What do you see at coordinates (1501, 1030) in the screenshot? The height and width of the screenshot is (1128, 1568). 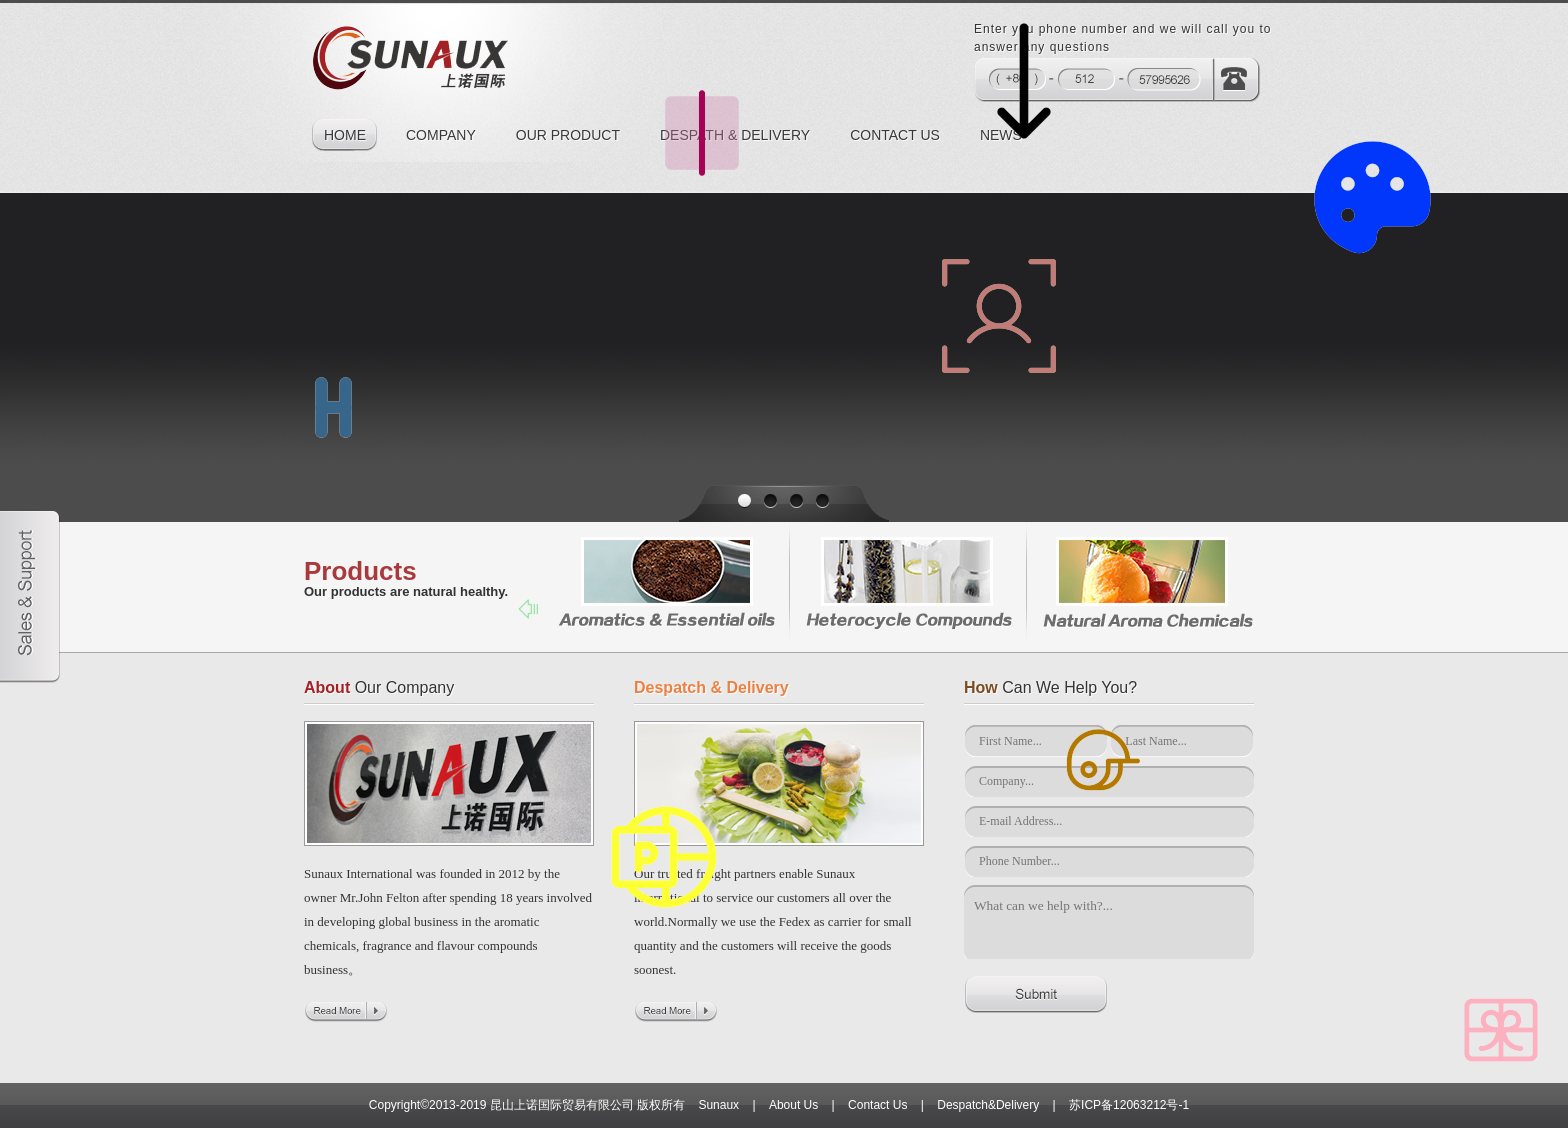 I see `view or send a gift` at bounding box center [1501, 1030].